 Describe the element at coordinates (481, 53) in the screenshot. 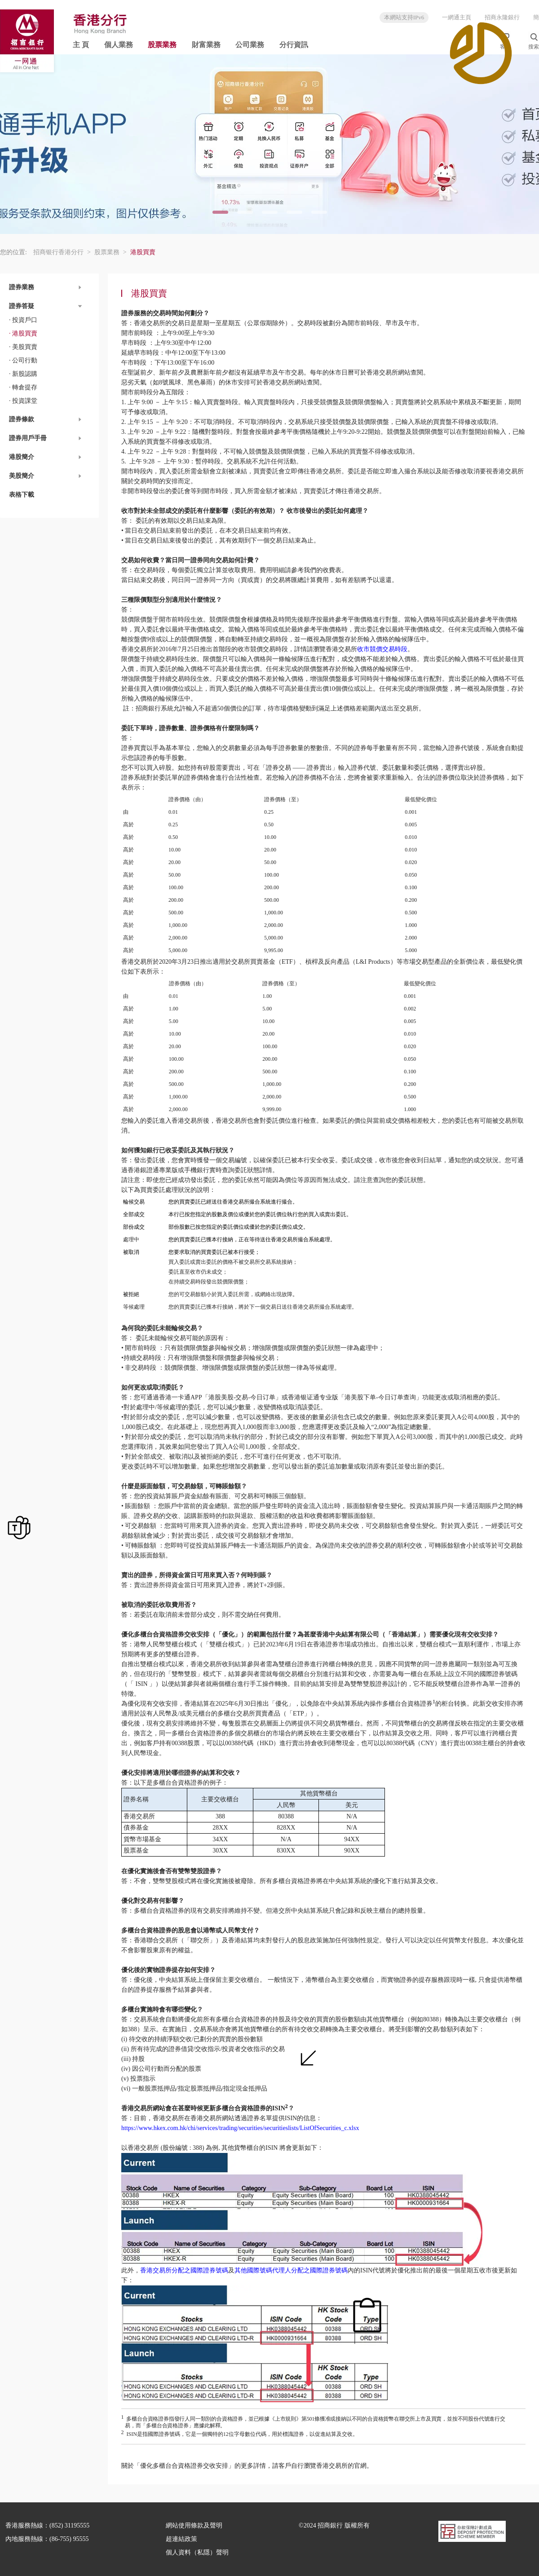

I see `view a segment of analytics data` at that location.